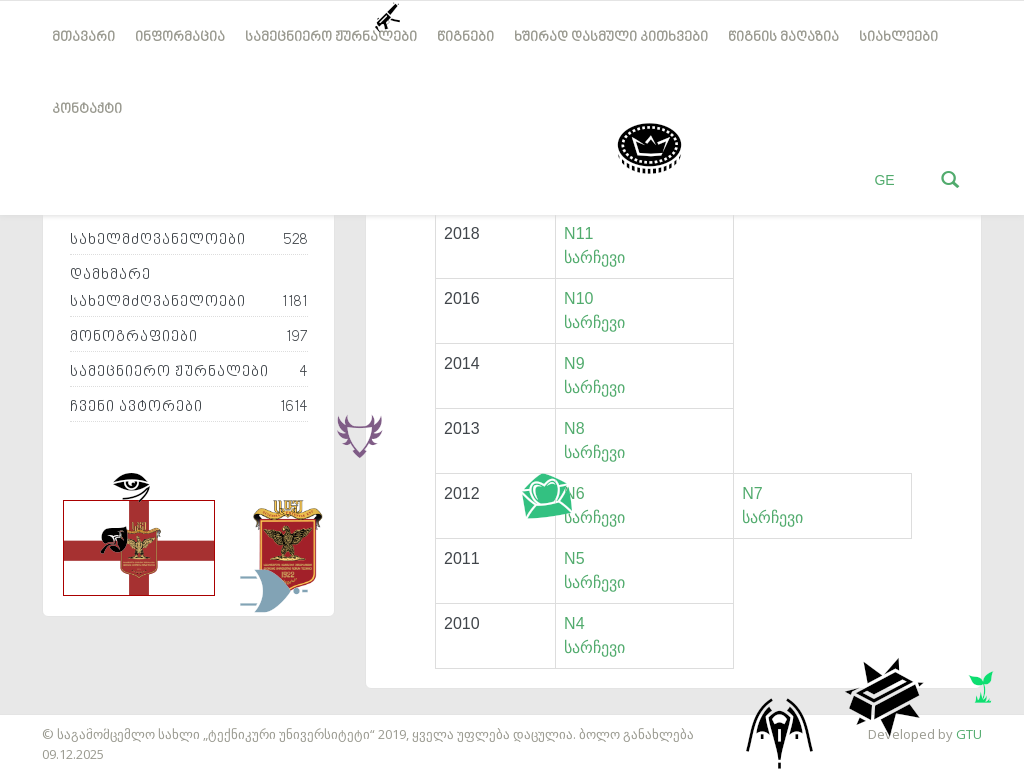  I want to click on nature or plant category in a game inventory, so click(114, 540).